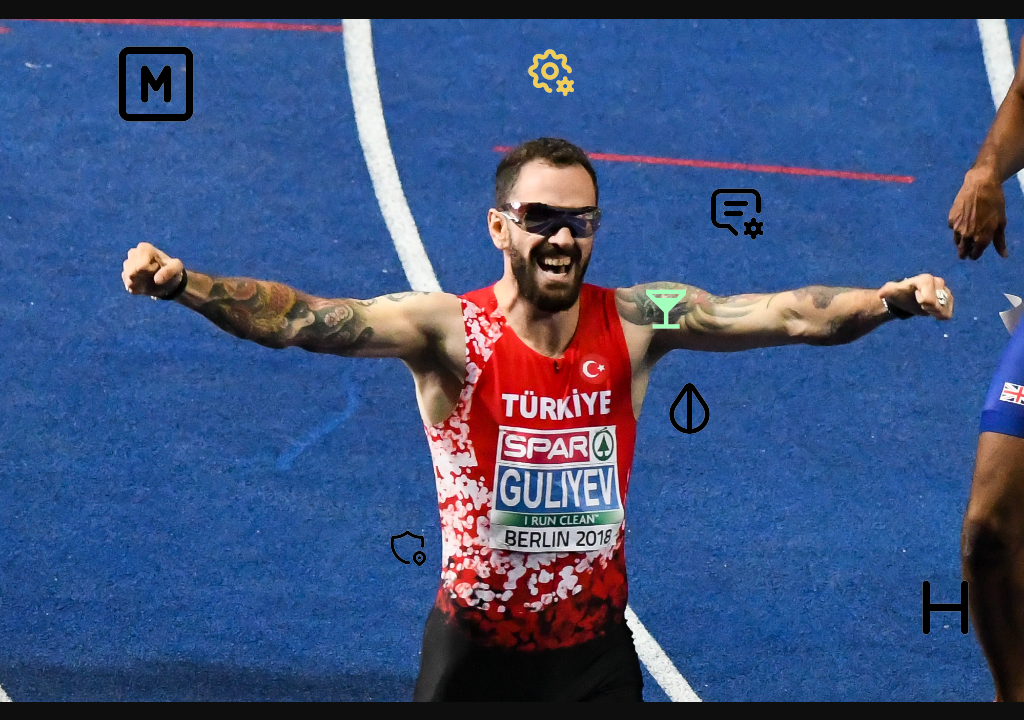 This screenshot has height=720, width=1024. Describe the element at coordinates (550, 71) in the screenshot. I see `access settings or preferences` at that location.